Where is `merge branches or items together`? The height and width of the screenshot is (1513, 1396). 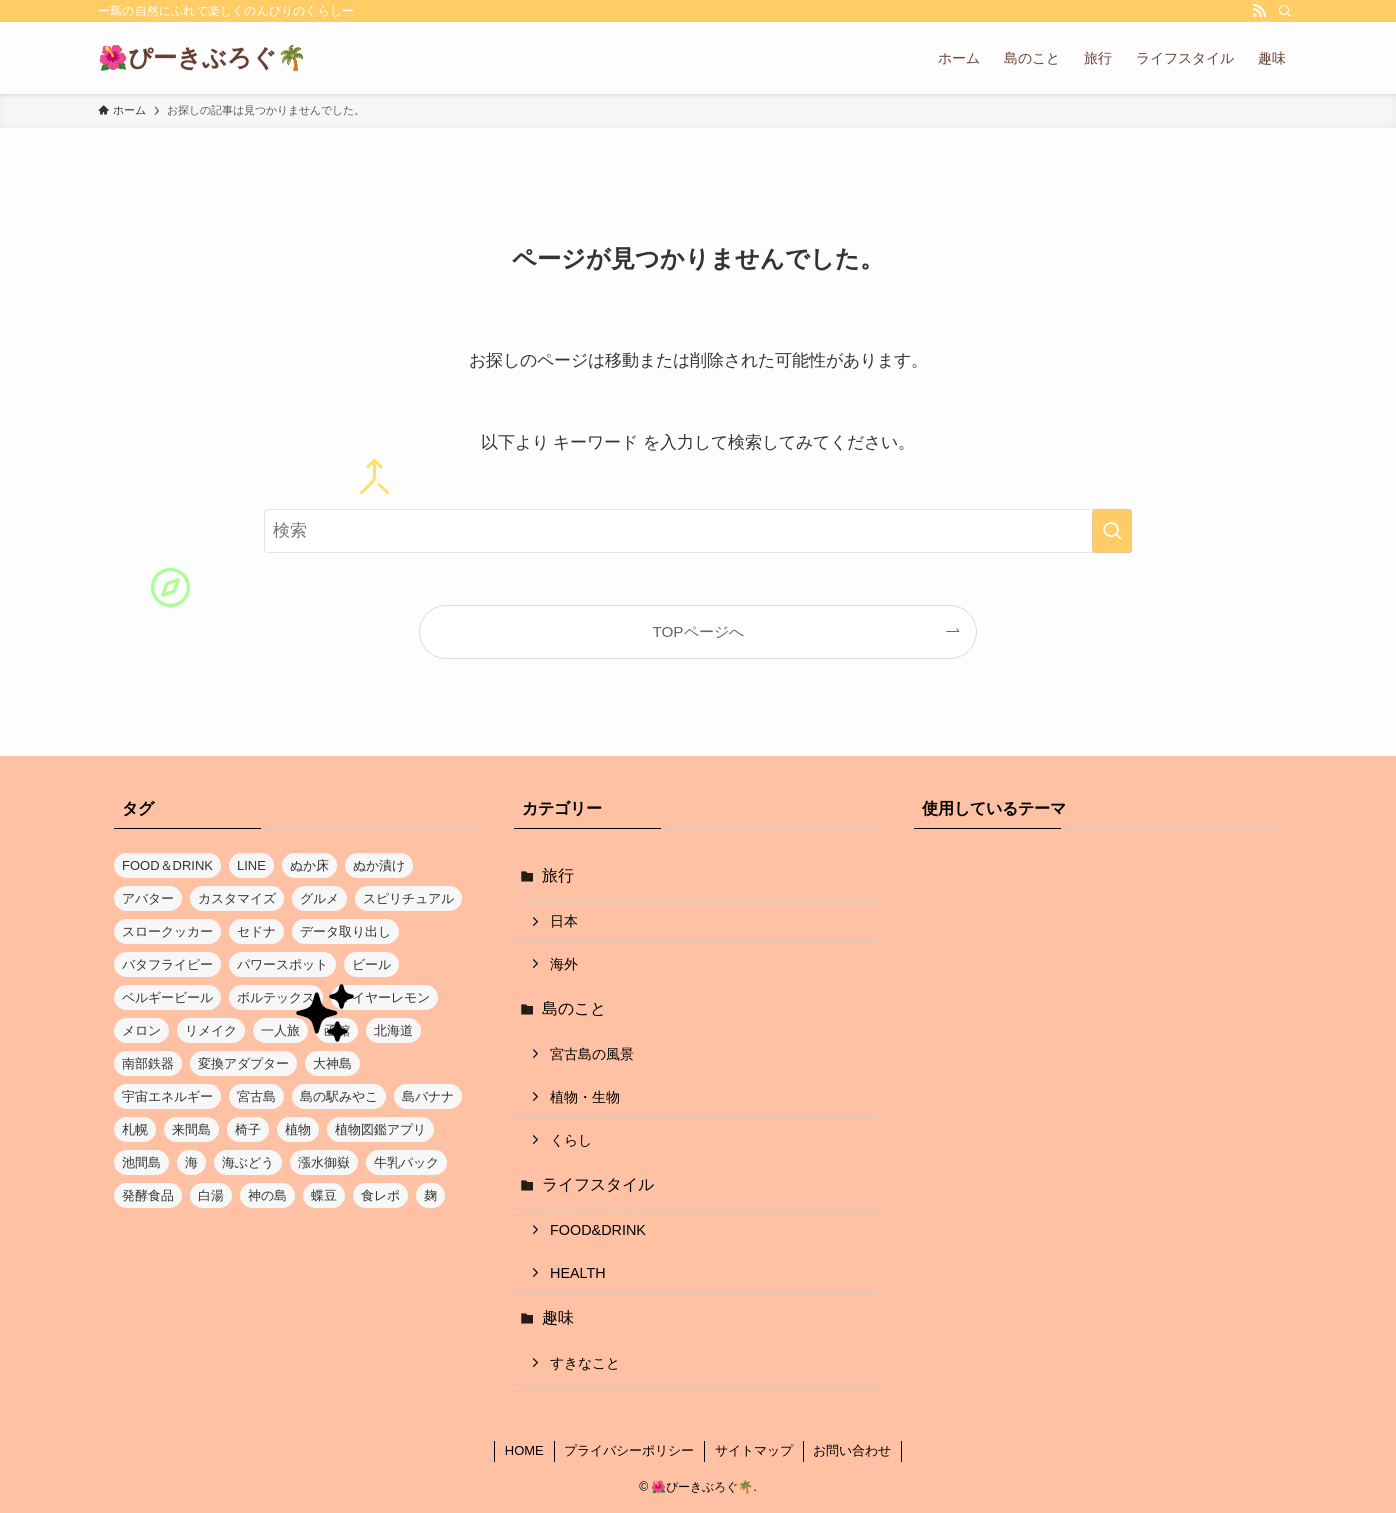 merge branches or items together is located at coordinates (374, 476).